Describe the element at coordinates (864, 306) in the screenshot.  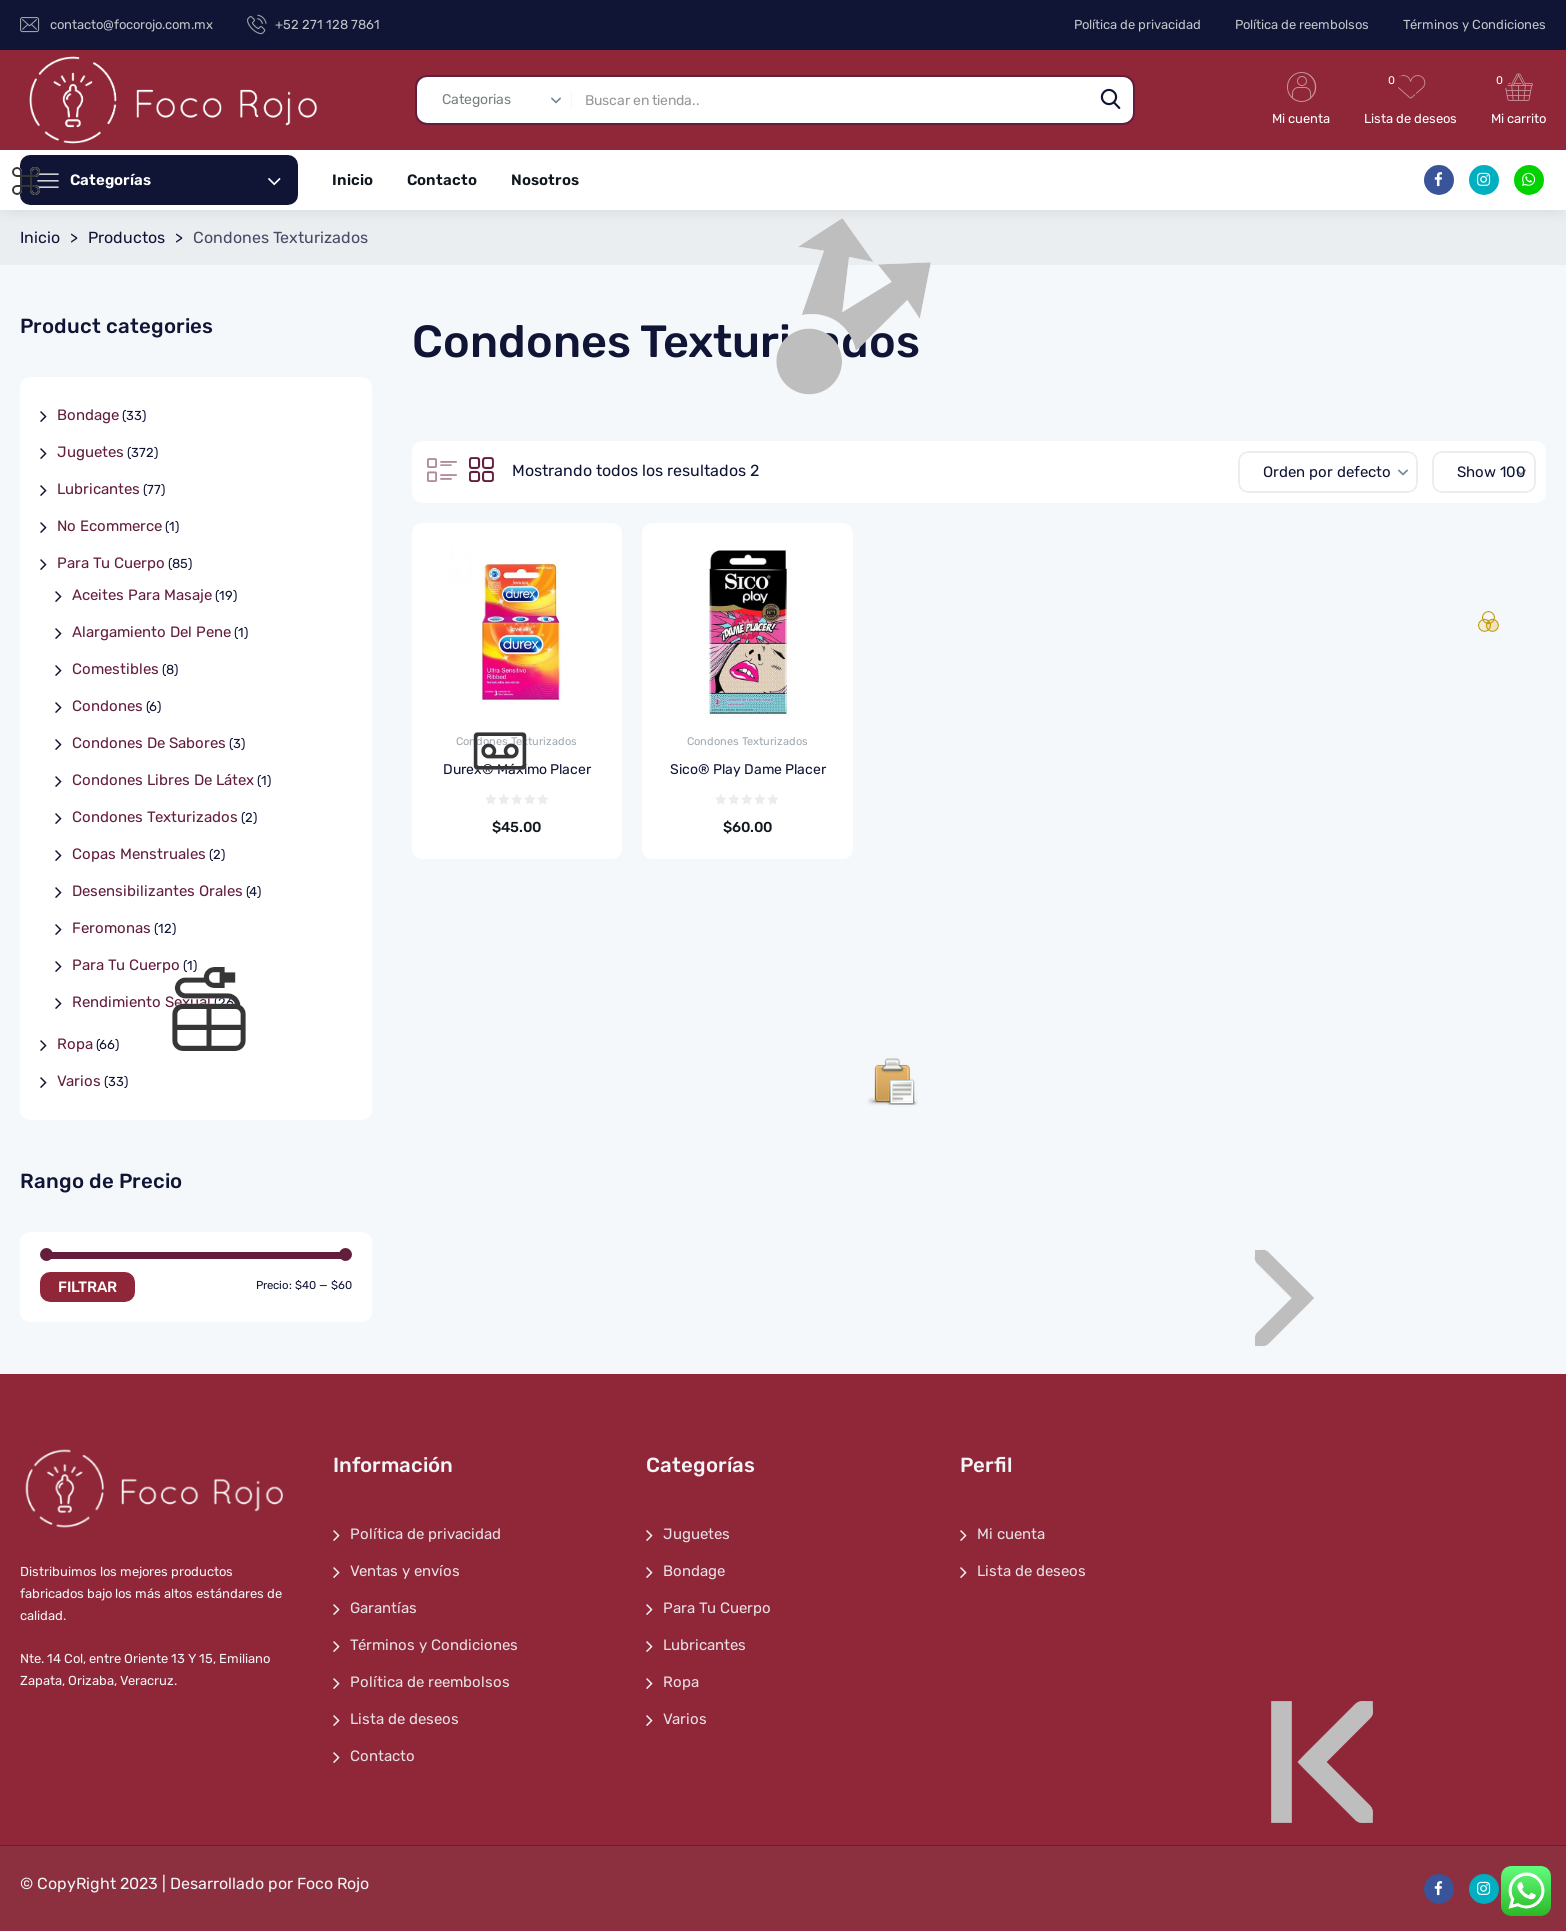
I see `share or send content to another app or device` at that location.